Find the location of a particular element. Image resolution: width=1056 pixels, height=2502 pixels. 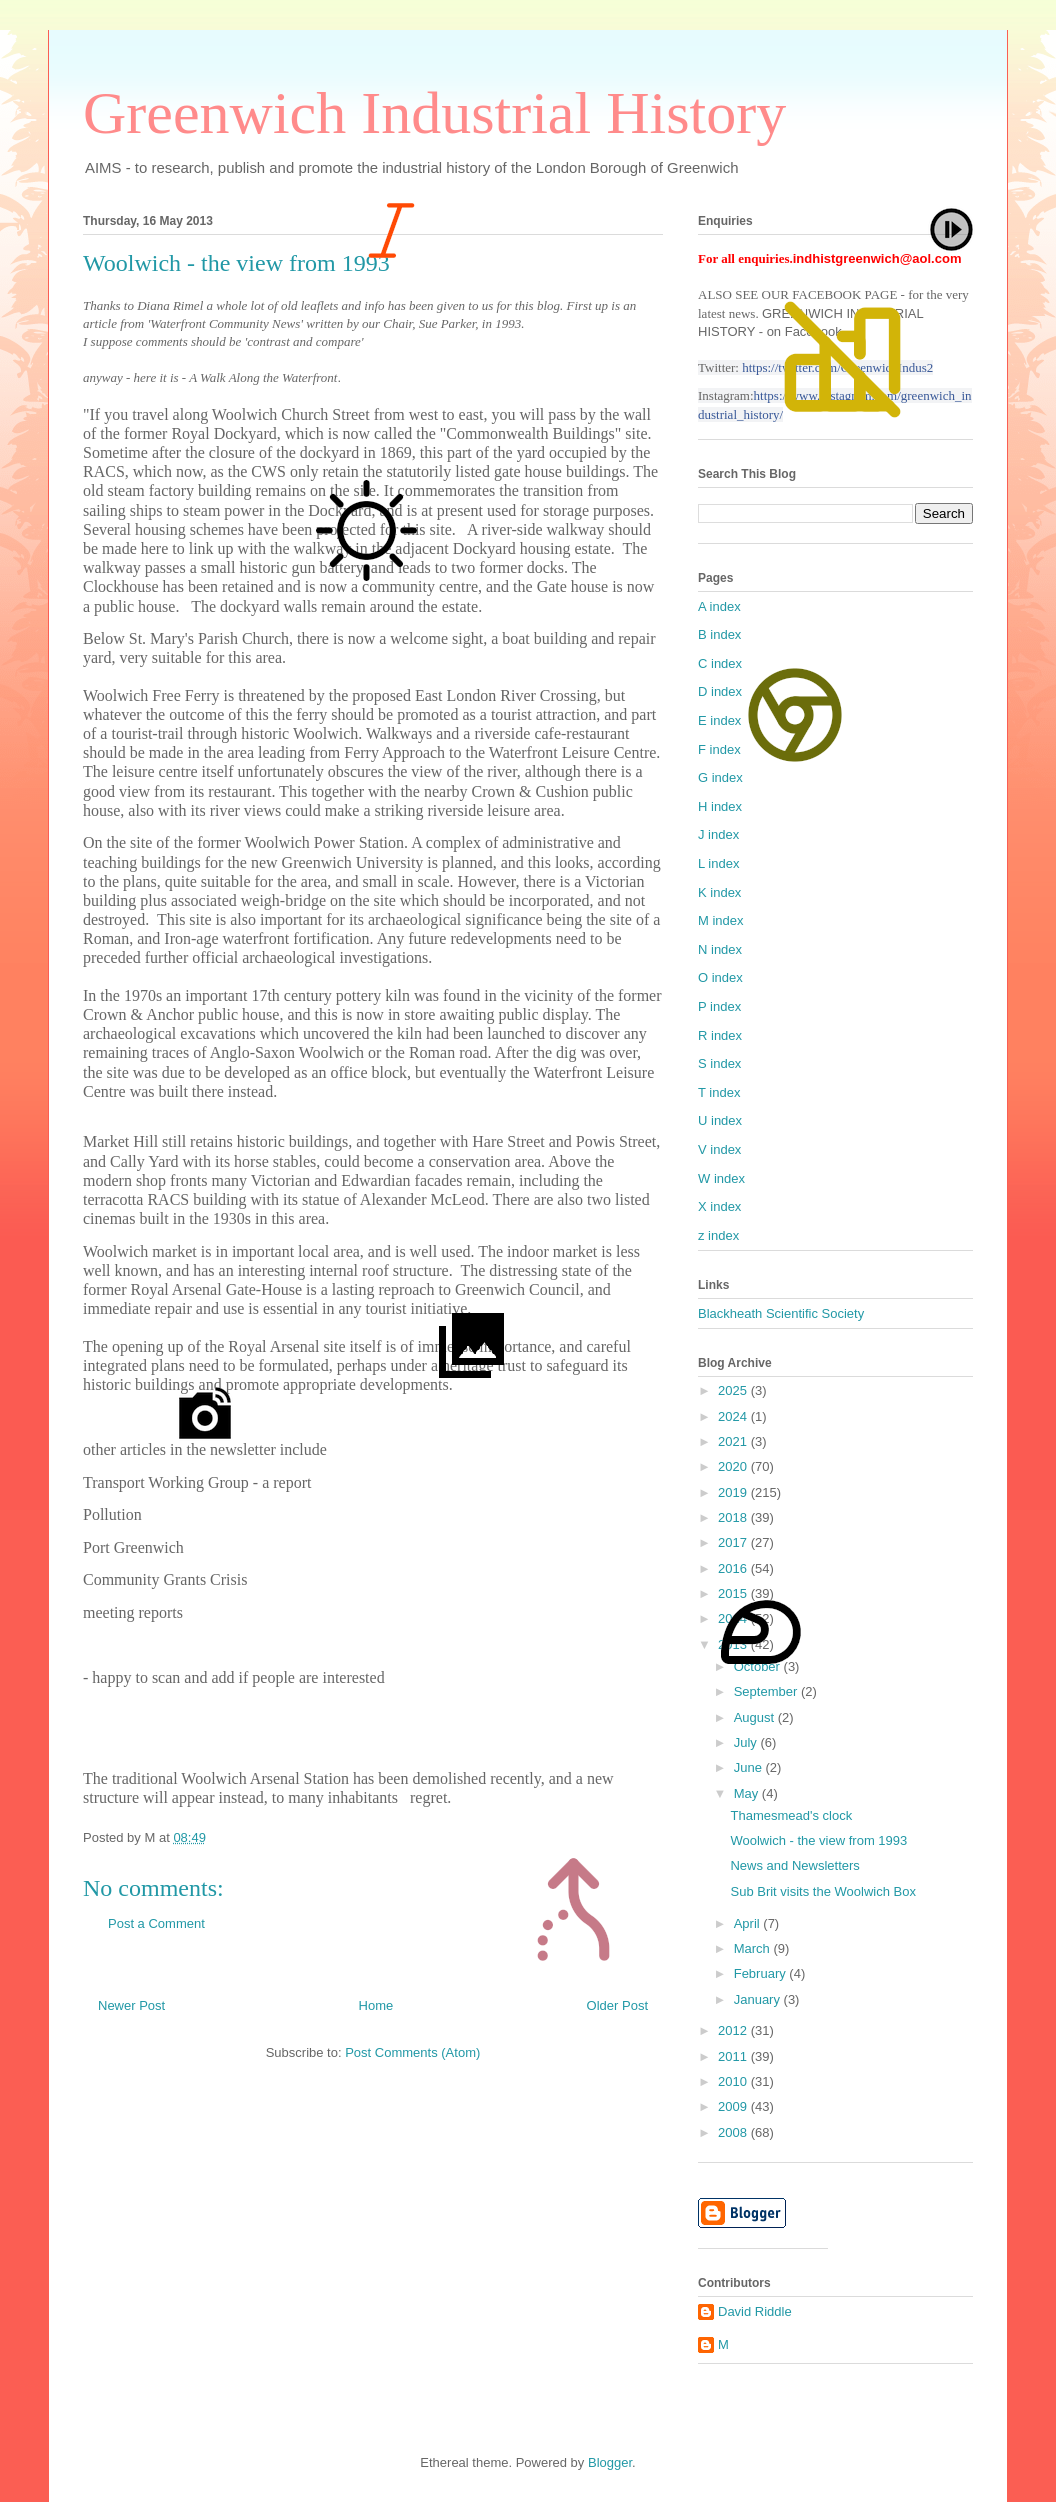

access your photo library is located at coordinates (471, 1345).